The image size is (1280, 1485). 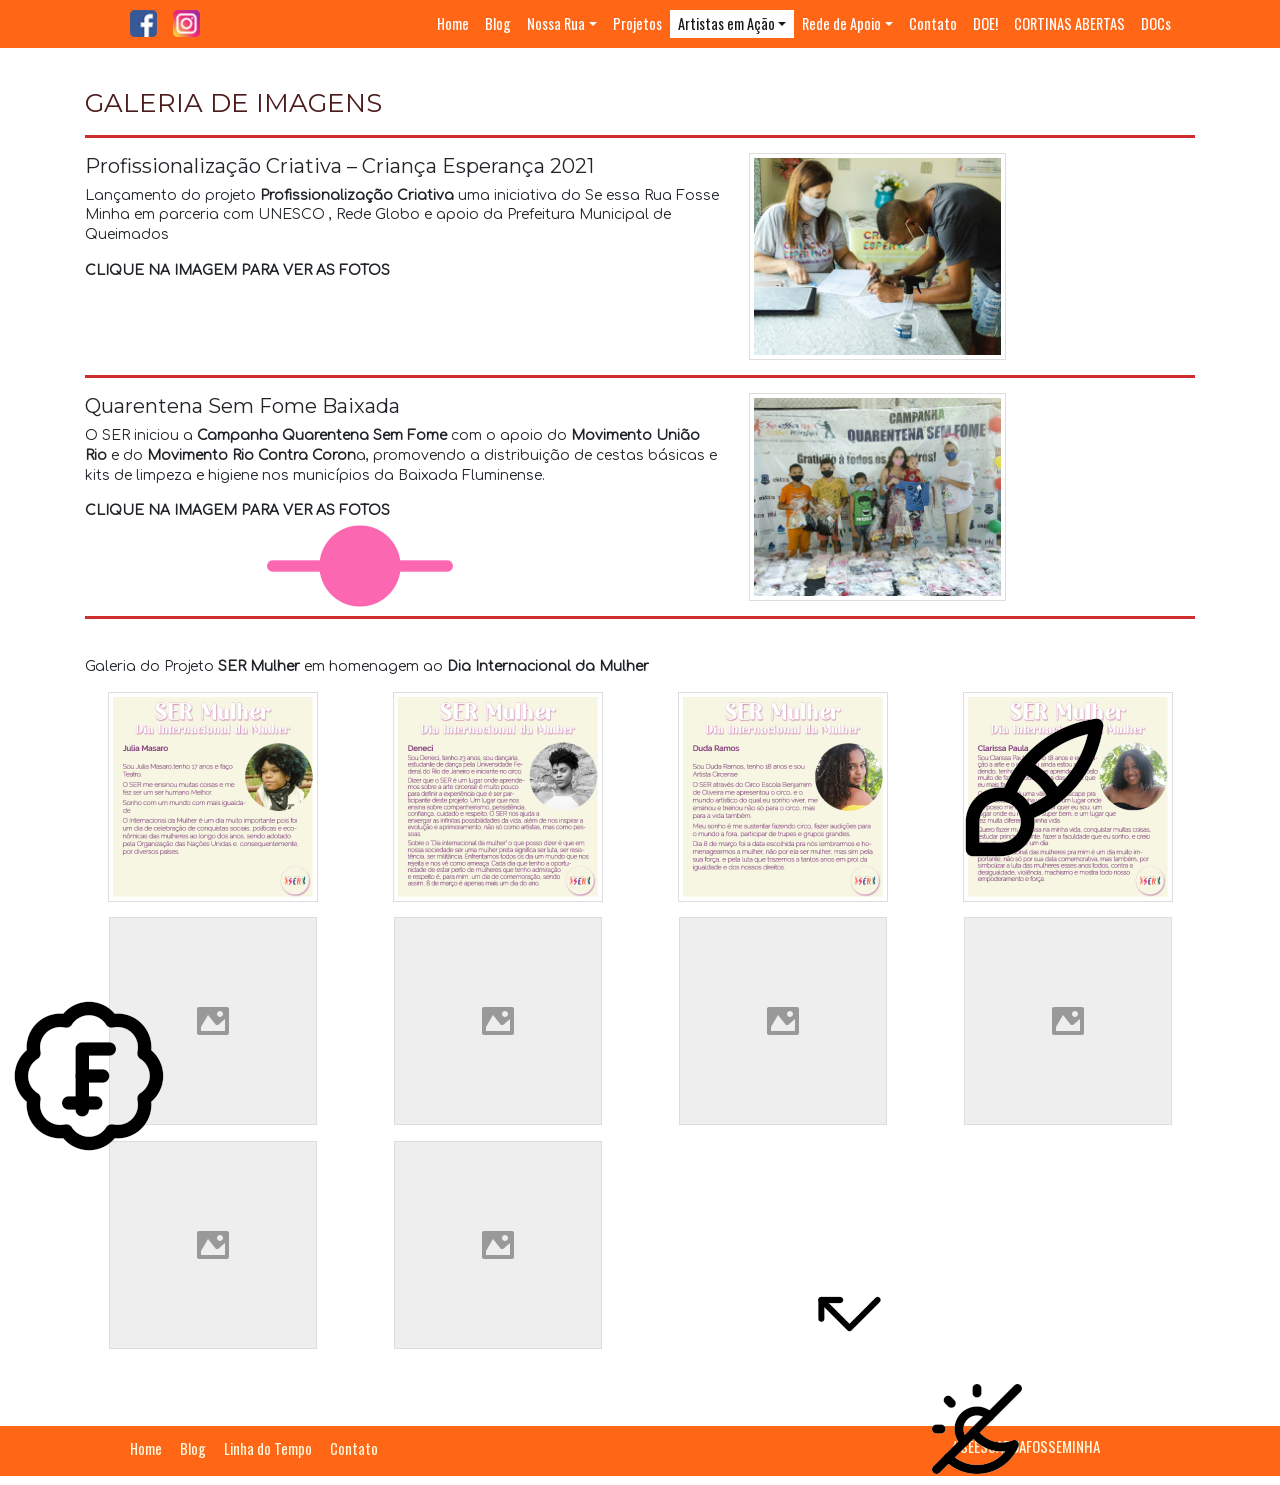 What do you see at coordinates (977, 1429) in the screenshot?
I see `toggle between light and dark mode` at bounding box center [977, 1429].